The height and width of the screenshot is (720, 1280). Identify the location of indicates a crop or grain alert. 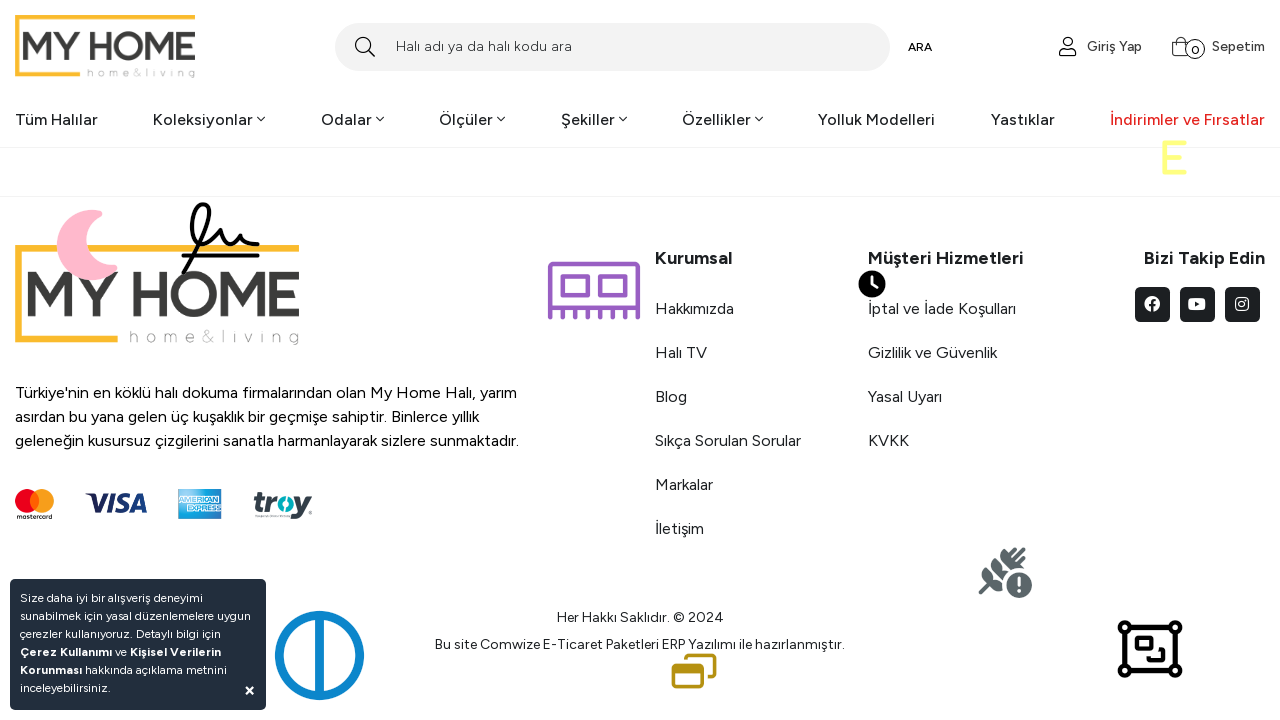
(1003, 569).